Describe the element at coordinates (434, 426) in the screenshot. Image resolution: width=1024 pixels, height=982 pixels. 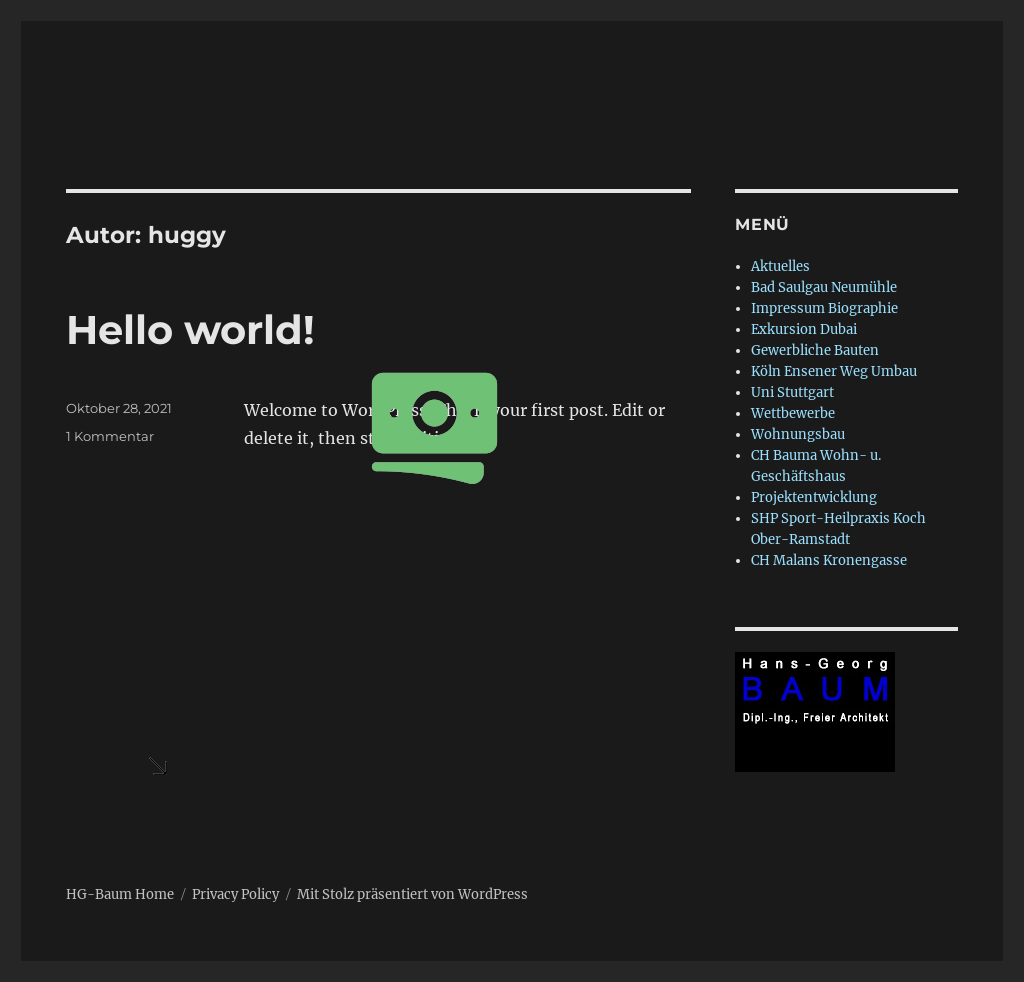
I see `view your wallet or account balance` at that location.